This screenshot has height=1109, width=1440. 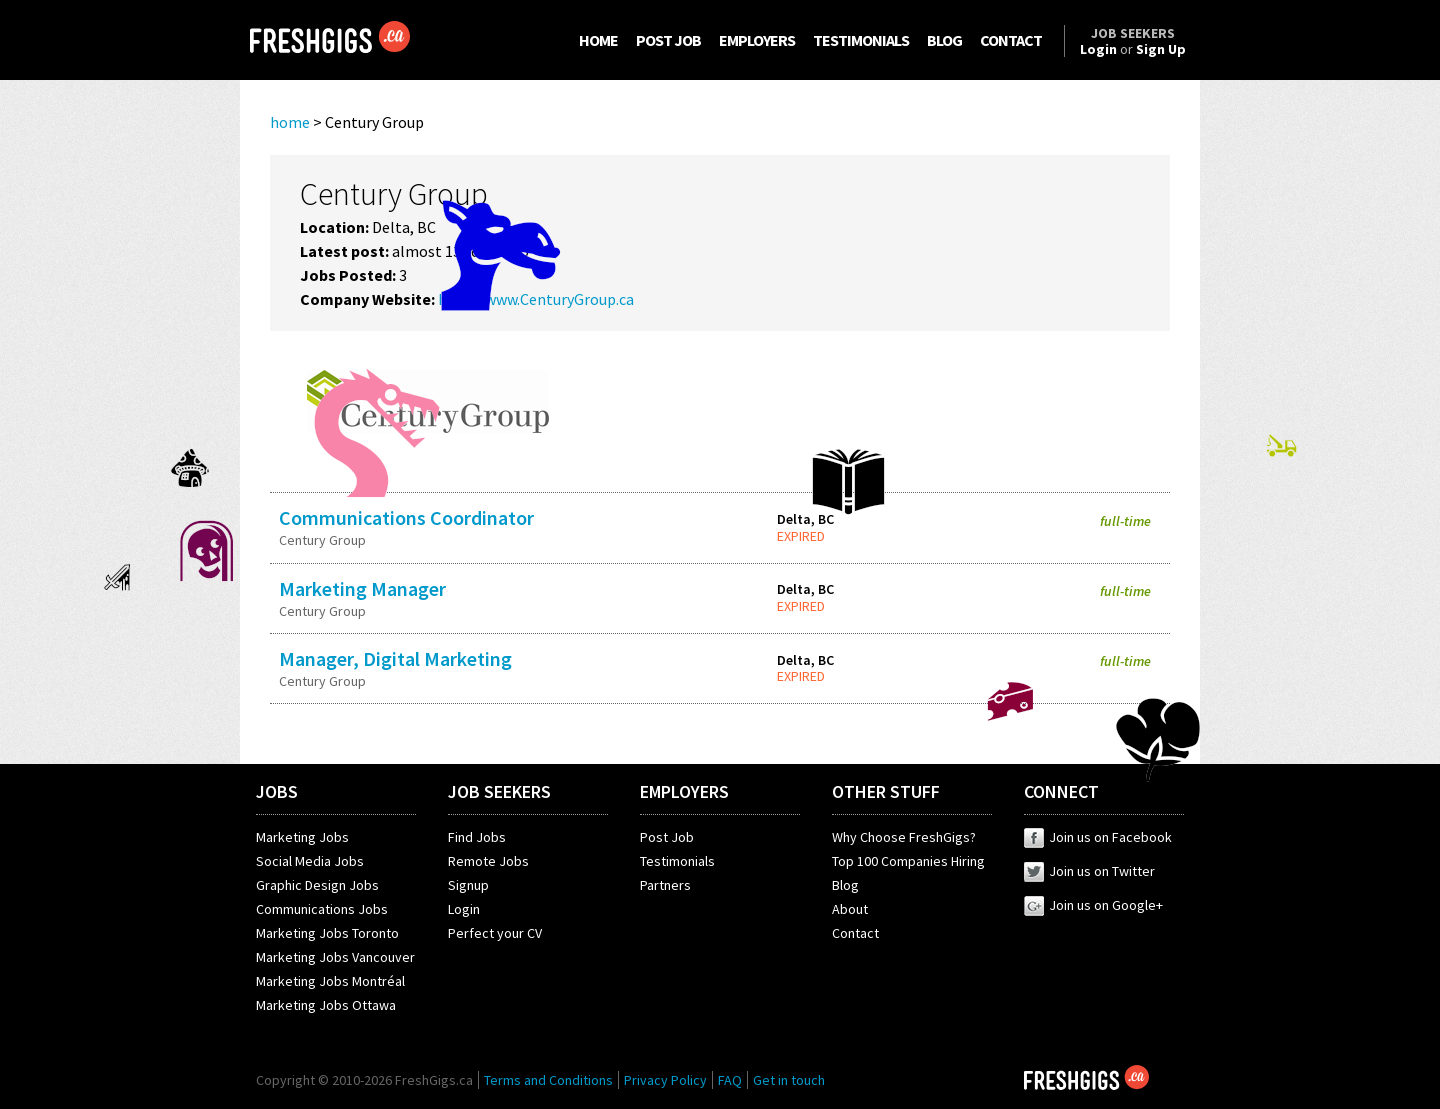 I want to click on indicates cotton or natural fiber material, so click(x=1158, y=740).